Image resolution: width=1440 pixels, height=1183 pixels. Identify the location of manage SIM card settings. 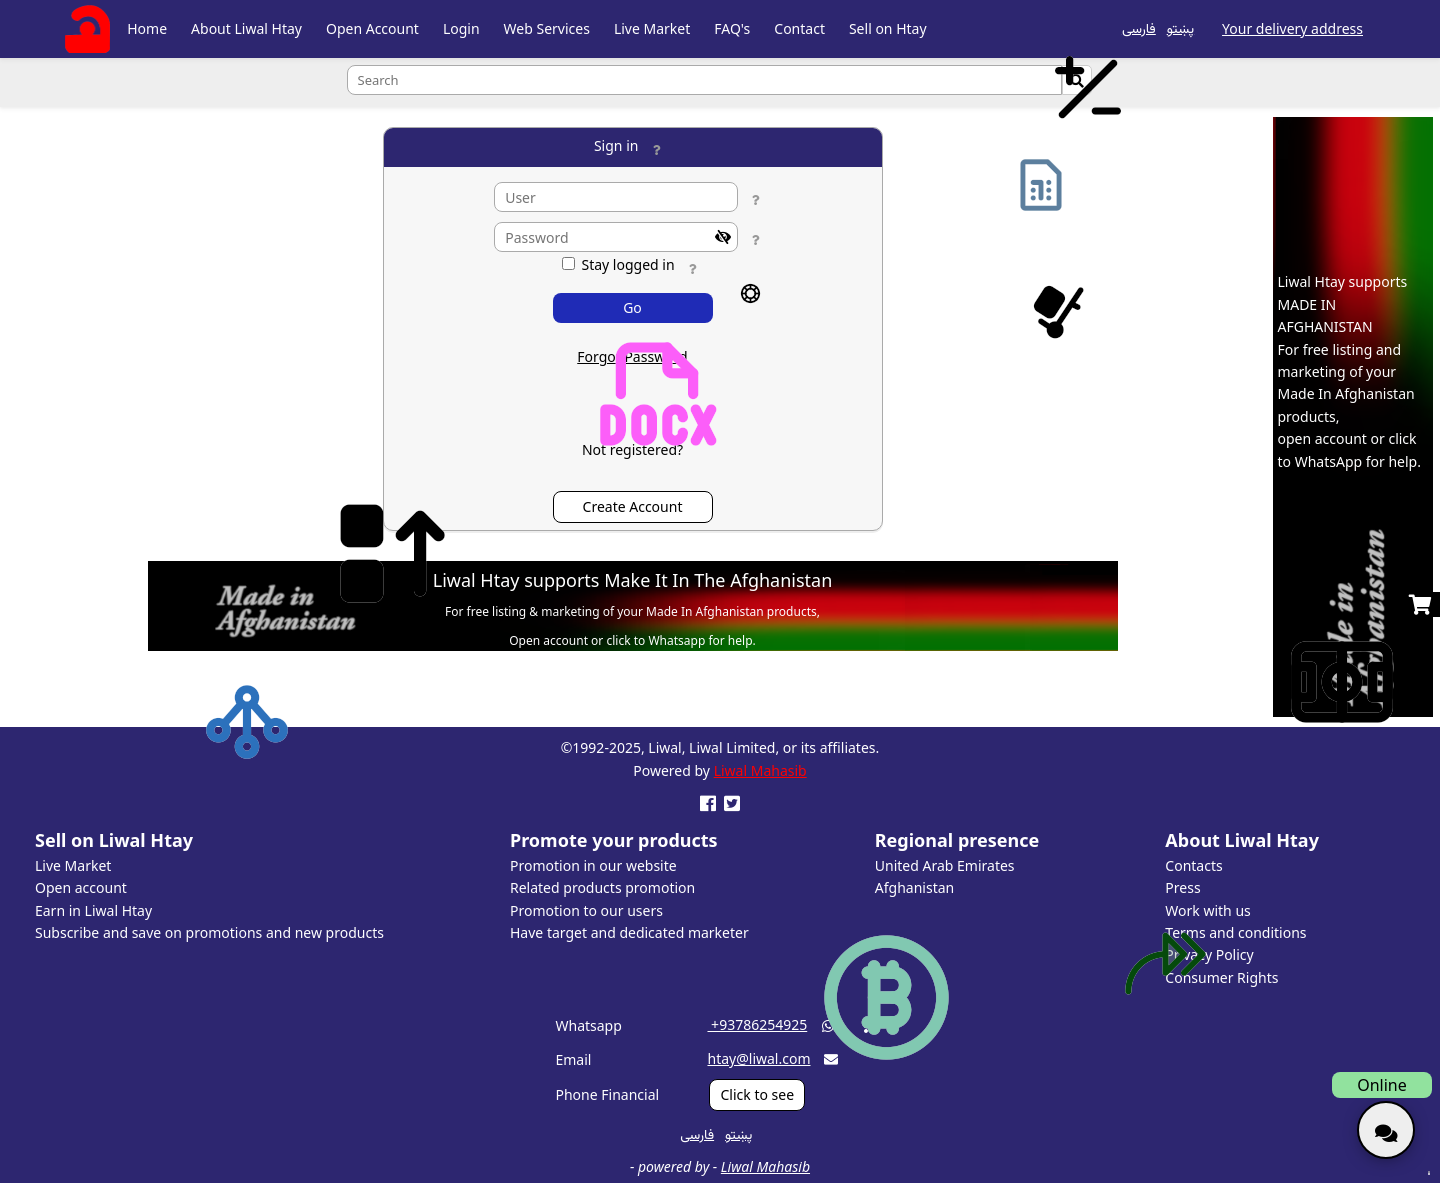
(1041, 185).